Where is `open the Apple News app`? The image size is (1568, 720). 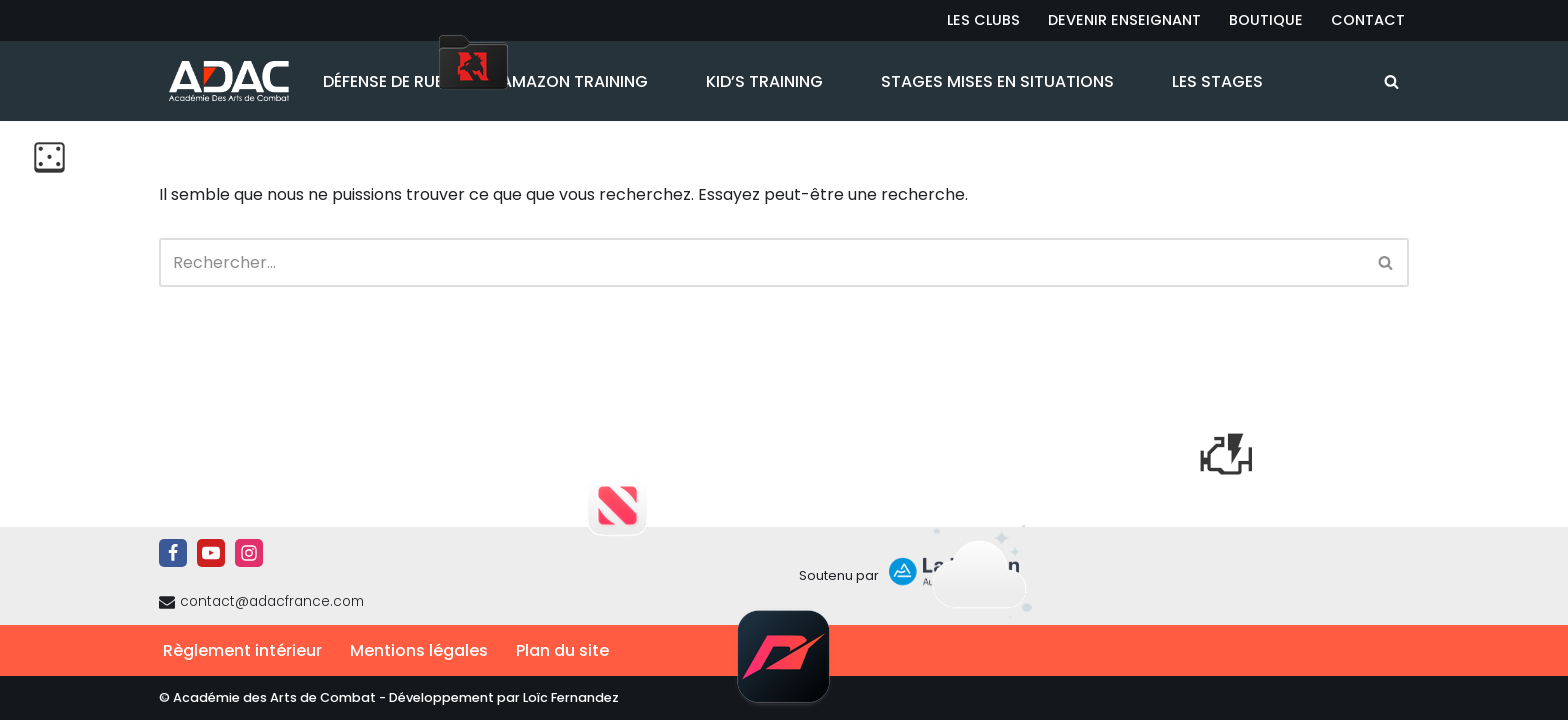
open the Apple News app is located at coordinates (617, 505).